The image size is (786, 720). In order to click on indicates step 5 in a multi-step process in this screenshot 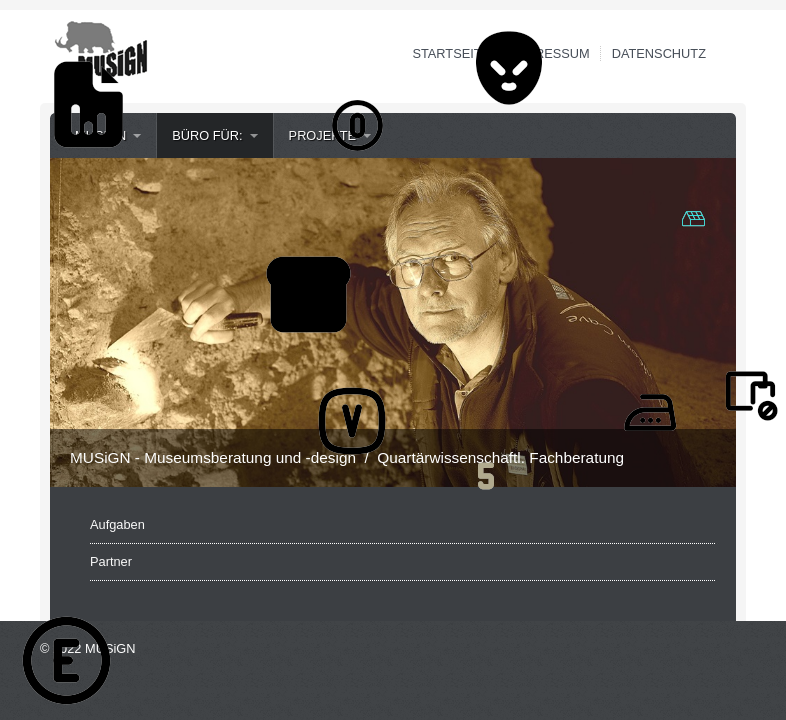, I will do `click(486, 476)`.